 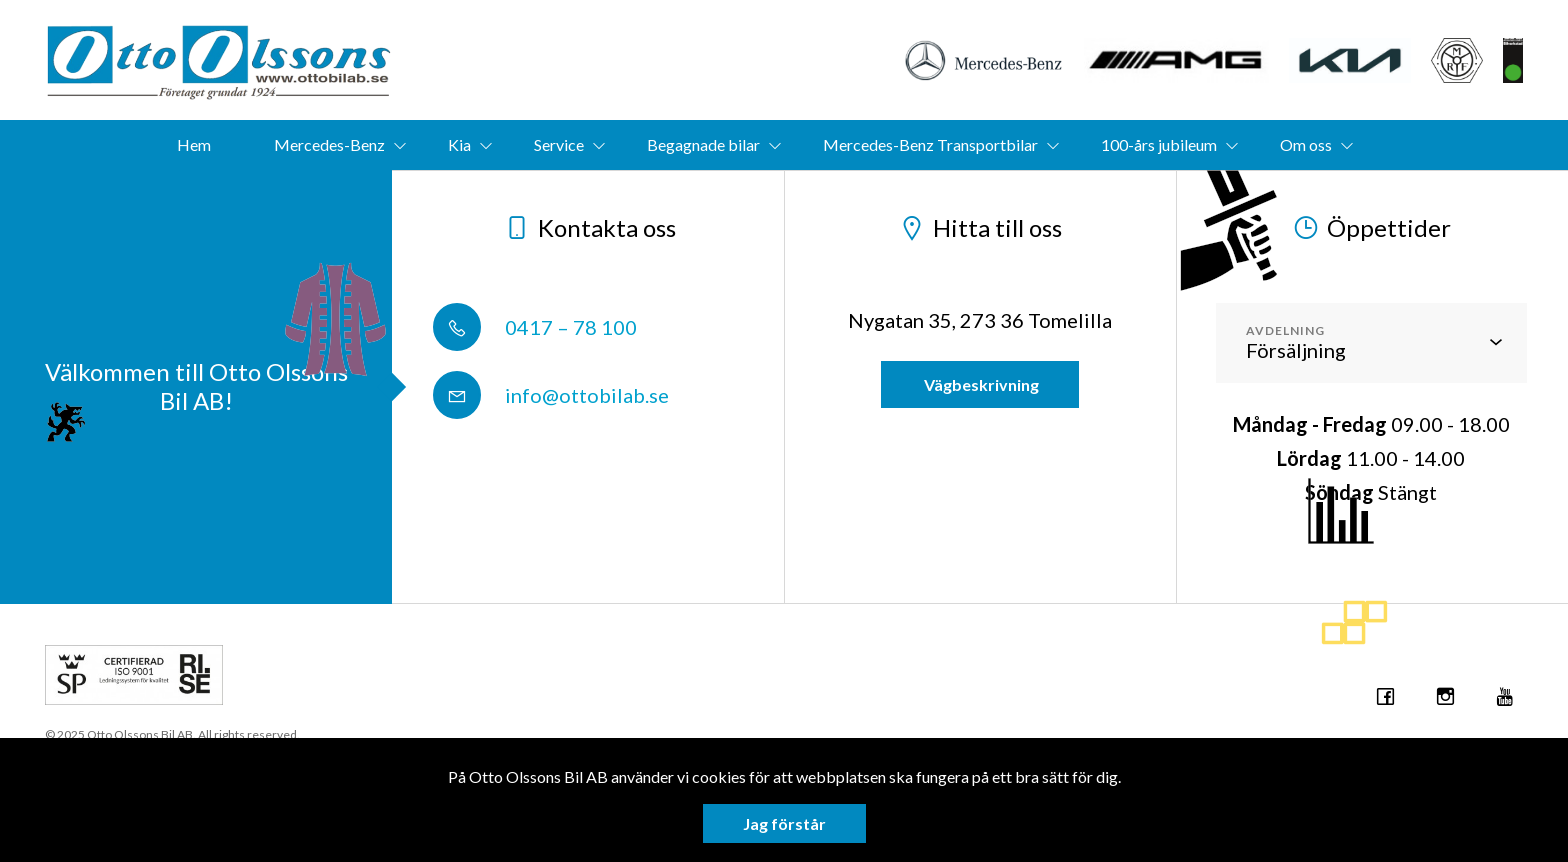 What do you see at coordinates (1240, 230) in the screenshot?
I see `initiate attack or combat action` at bounding box center [1240, 230].